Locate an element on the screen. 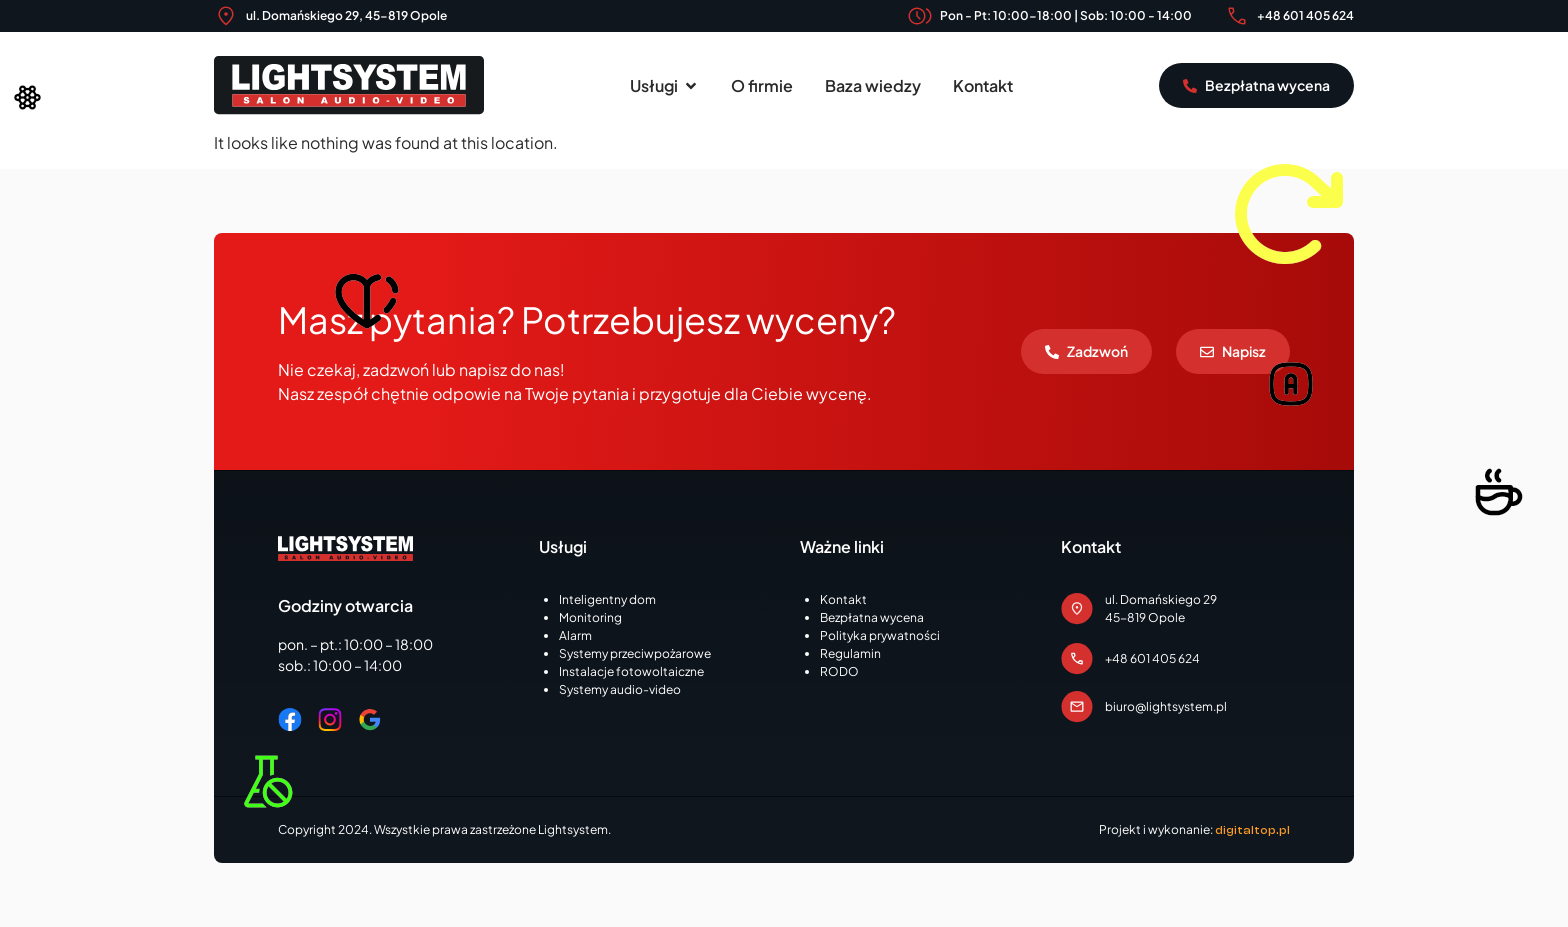 The height and width of the screenshot is (927, 1568). refresh or reload content is located at coordinates (1285, 214).